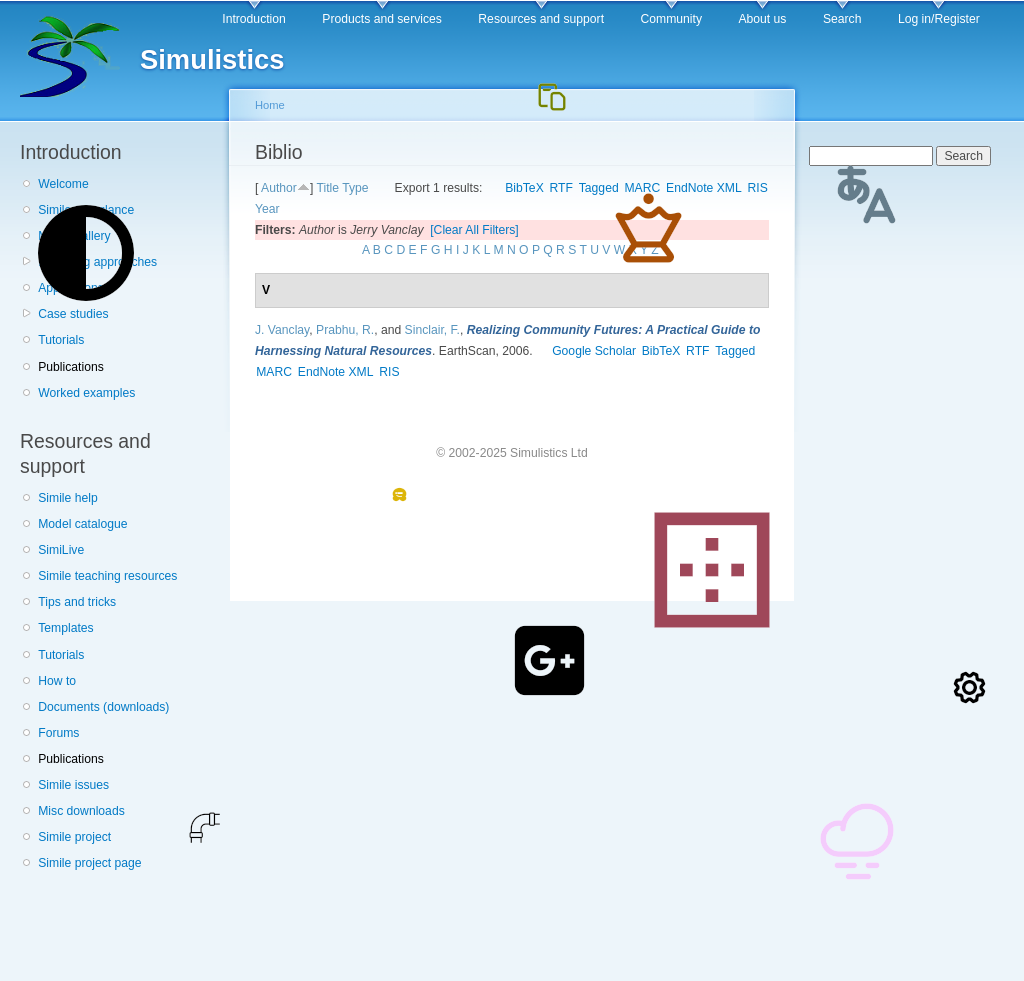  I want to click on toggle between light and dark mode, so click(86, 253).